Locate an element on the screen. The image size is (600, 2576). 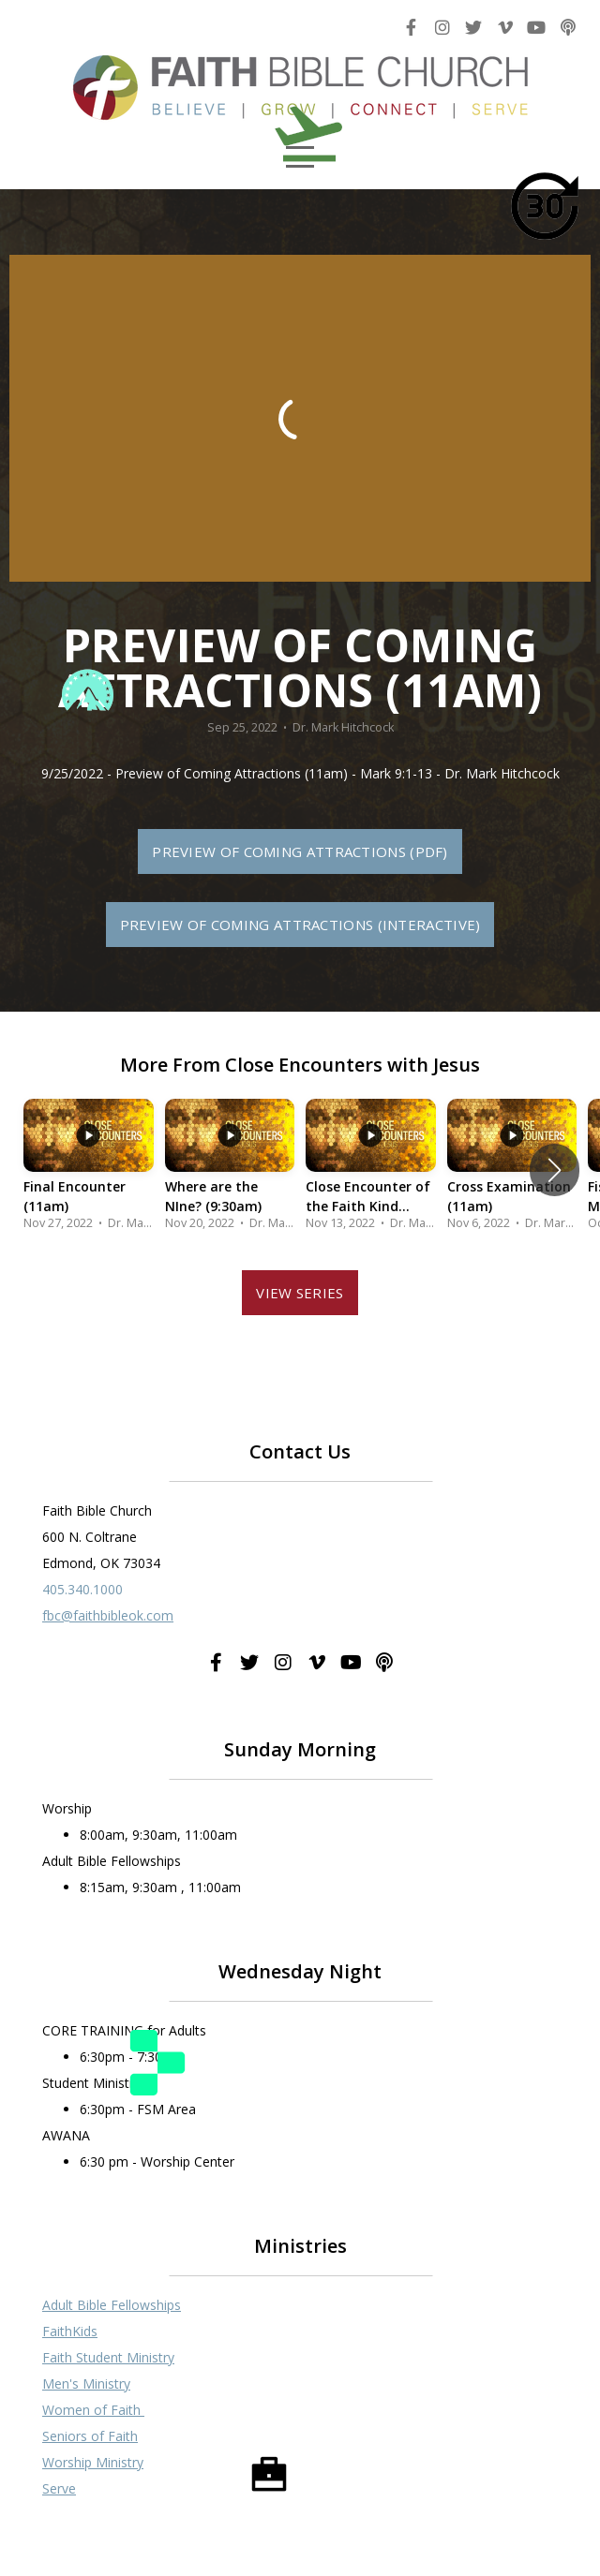
open the Paramount+ streaming app is located at coordinates (87, 689).